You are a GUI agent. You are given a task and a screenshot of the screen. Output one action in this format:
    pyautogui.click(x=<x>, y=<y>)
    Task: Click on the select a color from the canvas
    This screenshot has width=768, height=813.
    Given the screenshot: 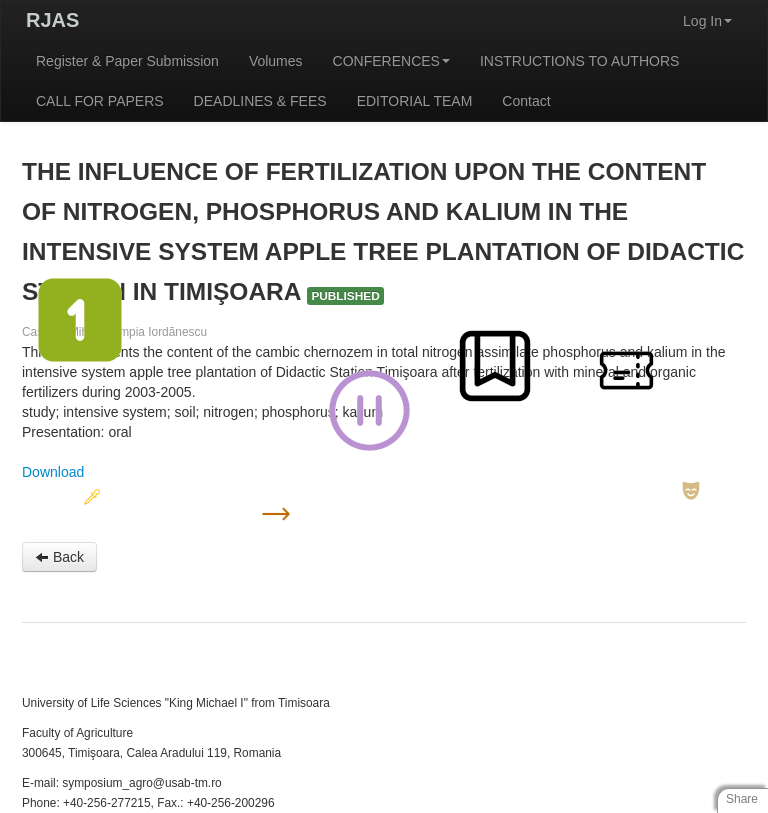 What is the action you would take?
    pyautogui.click(x=92, y=497)
    